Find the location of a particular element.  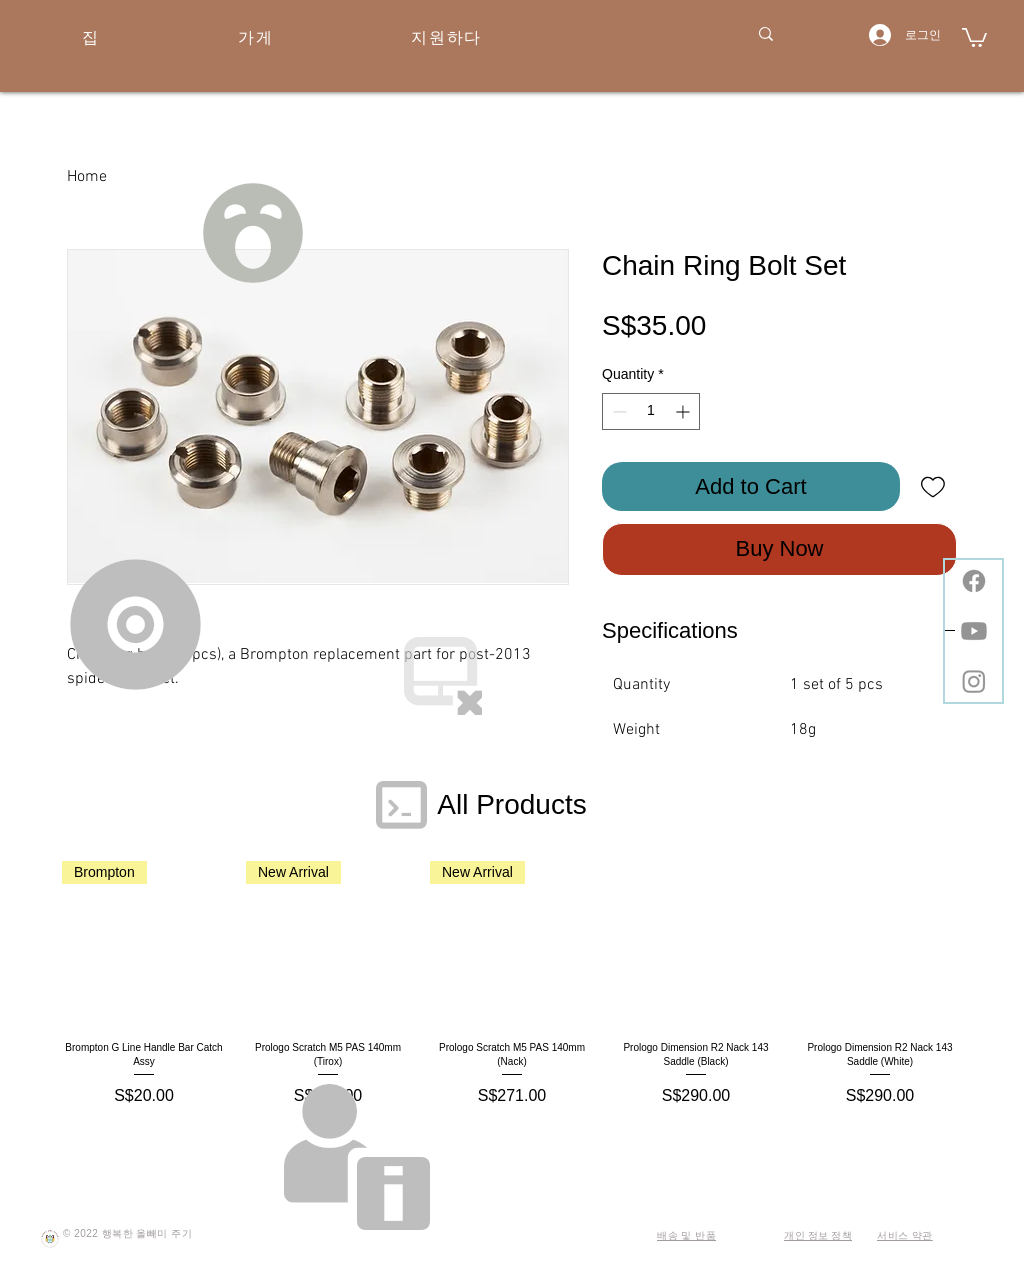

view user profile information is located at coordinates (357, 1157).